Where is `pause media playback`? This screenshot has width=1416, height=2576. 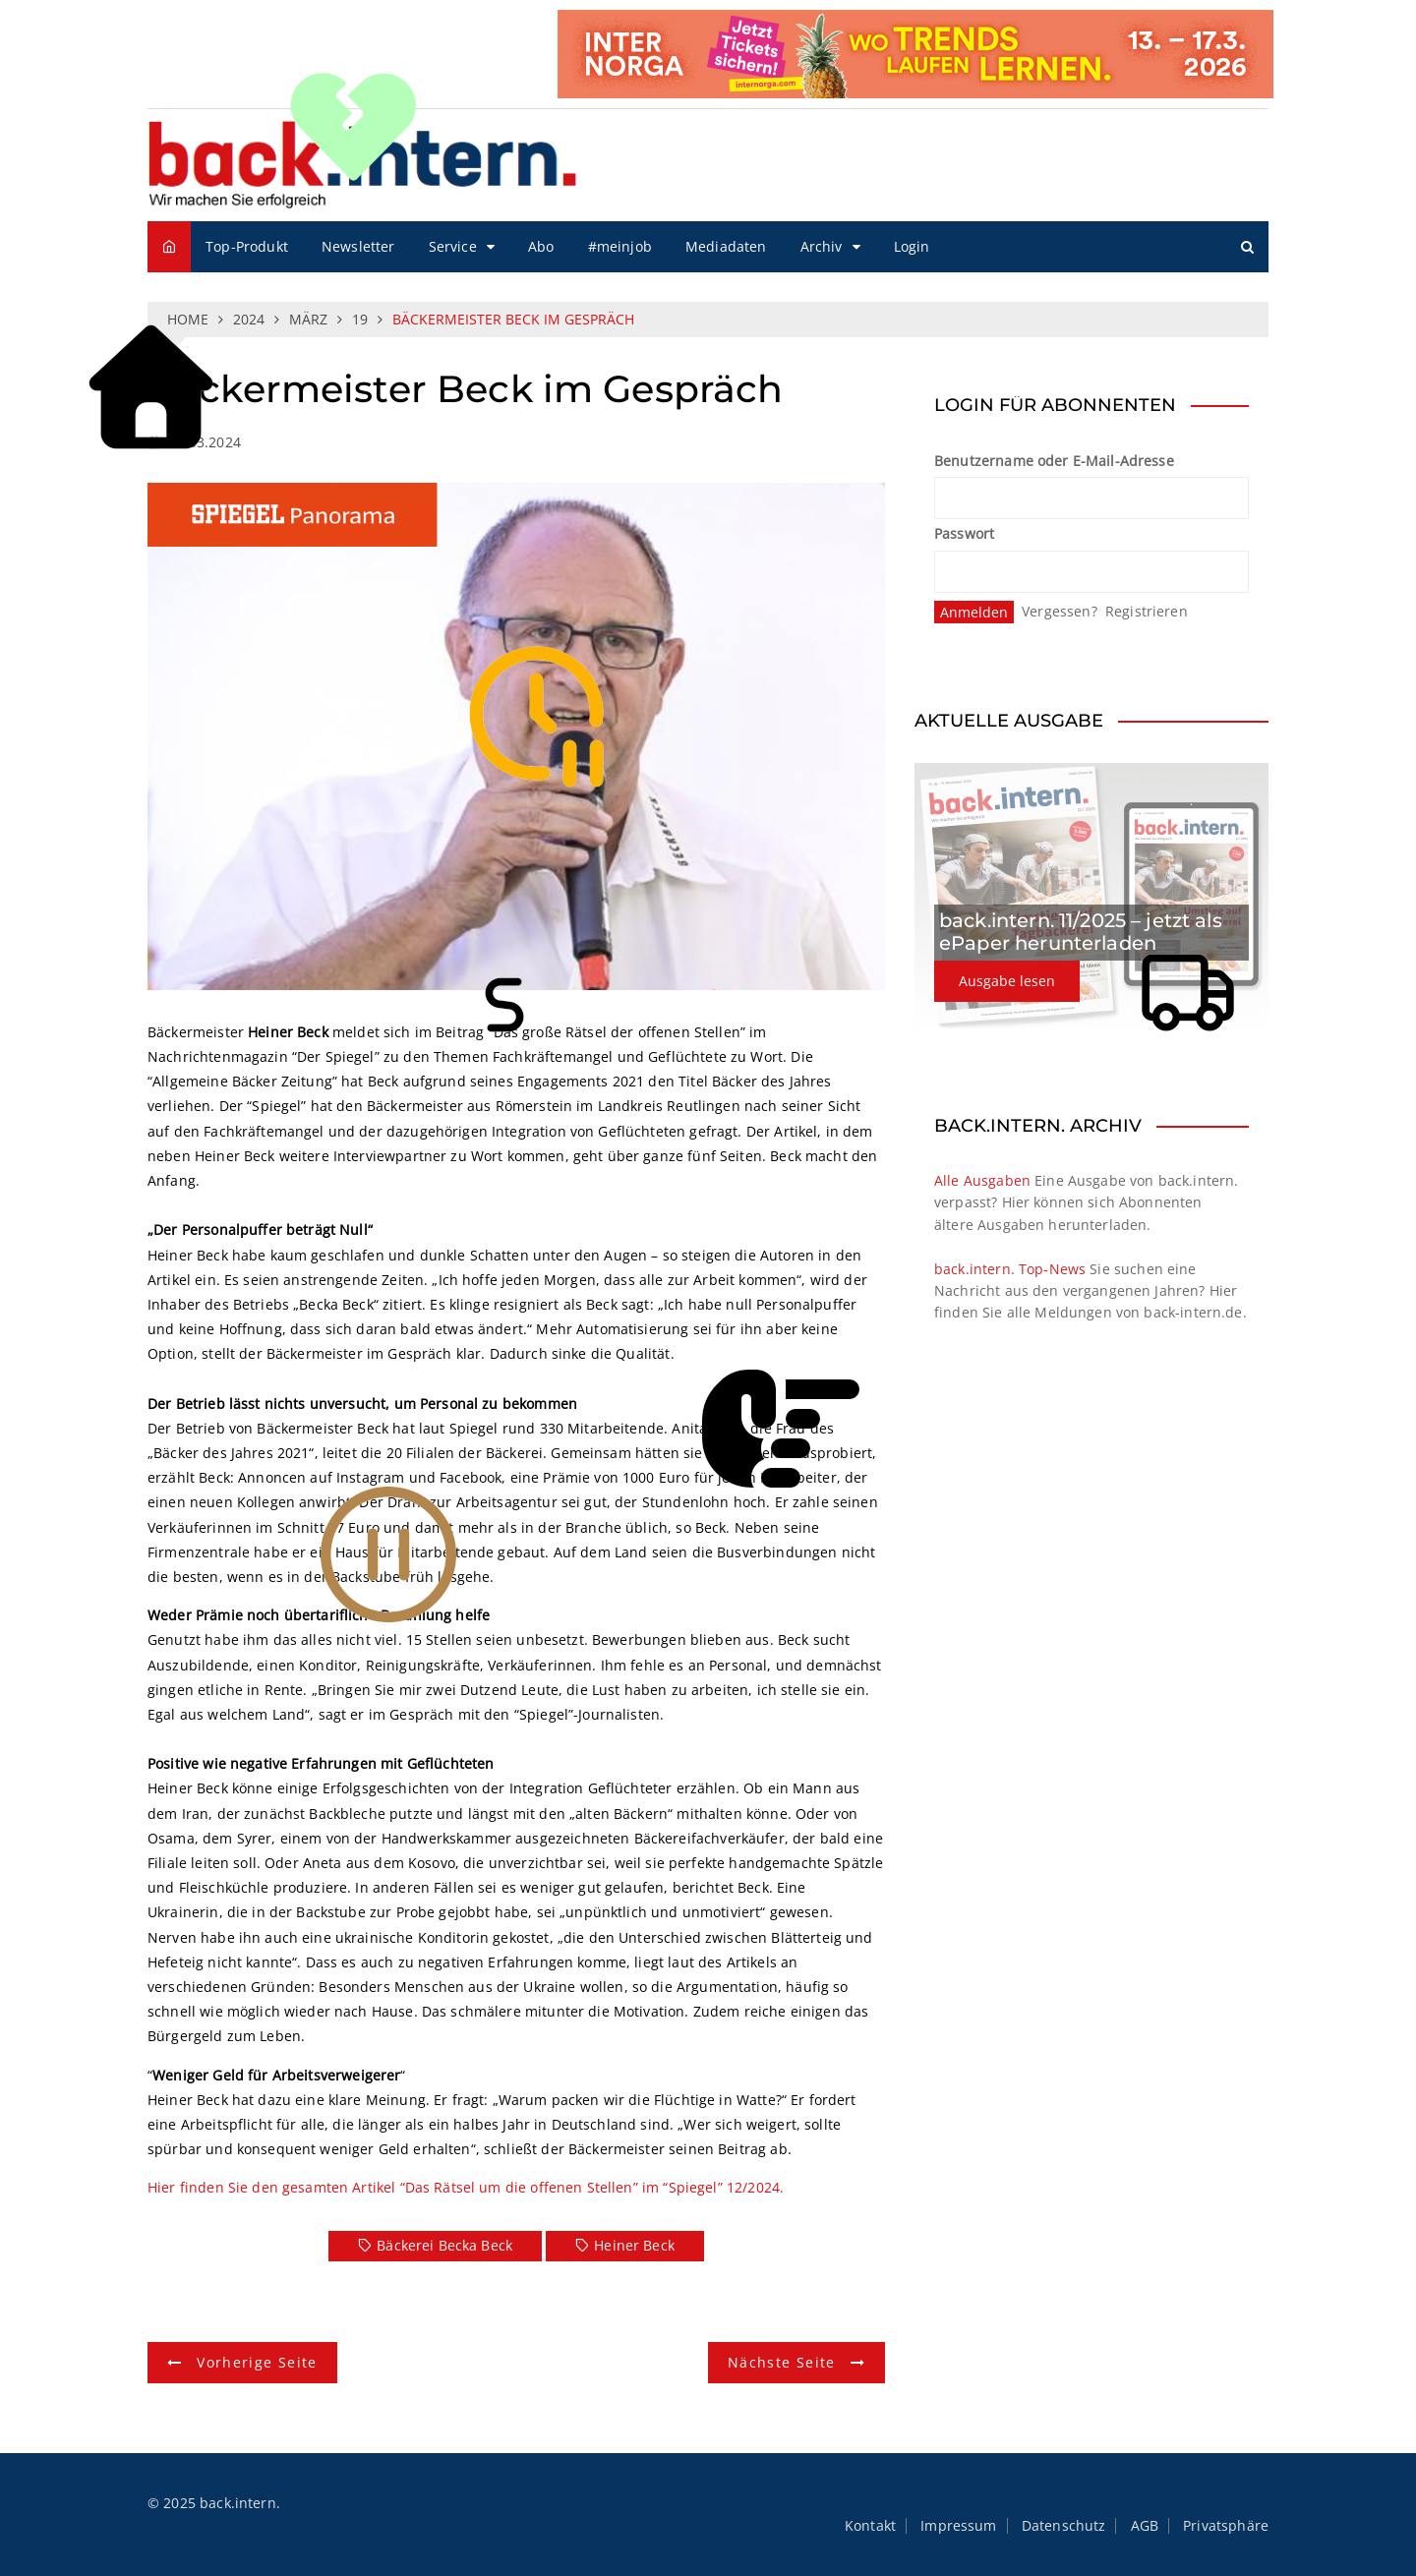
pause media playback is located at coordinates (388, 1554).